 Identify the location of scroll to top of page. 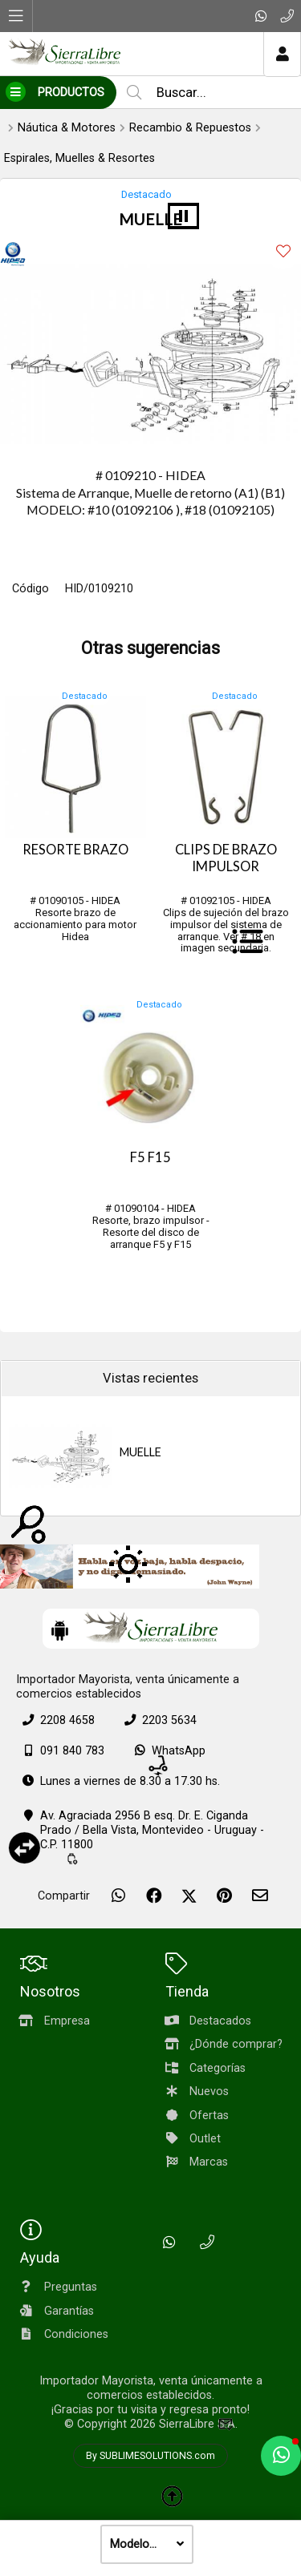
(172, 2496).